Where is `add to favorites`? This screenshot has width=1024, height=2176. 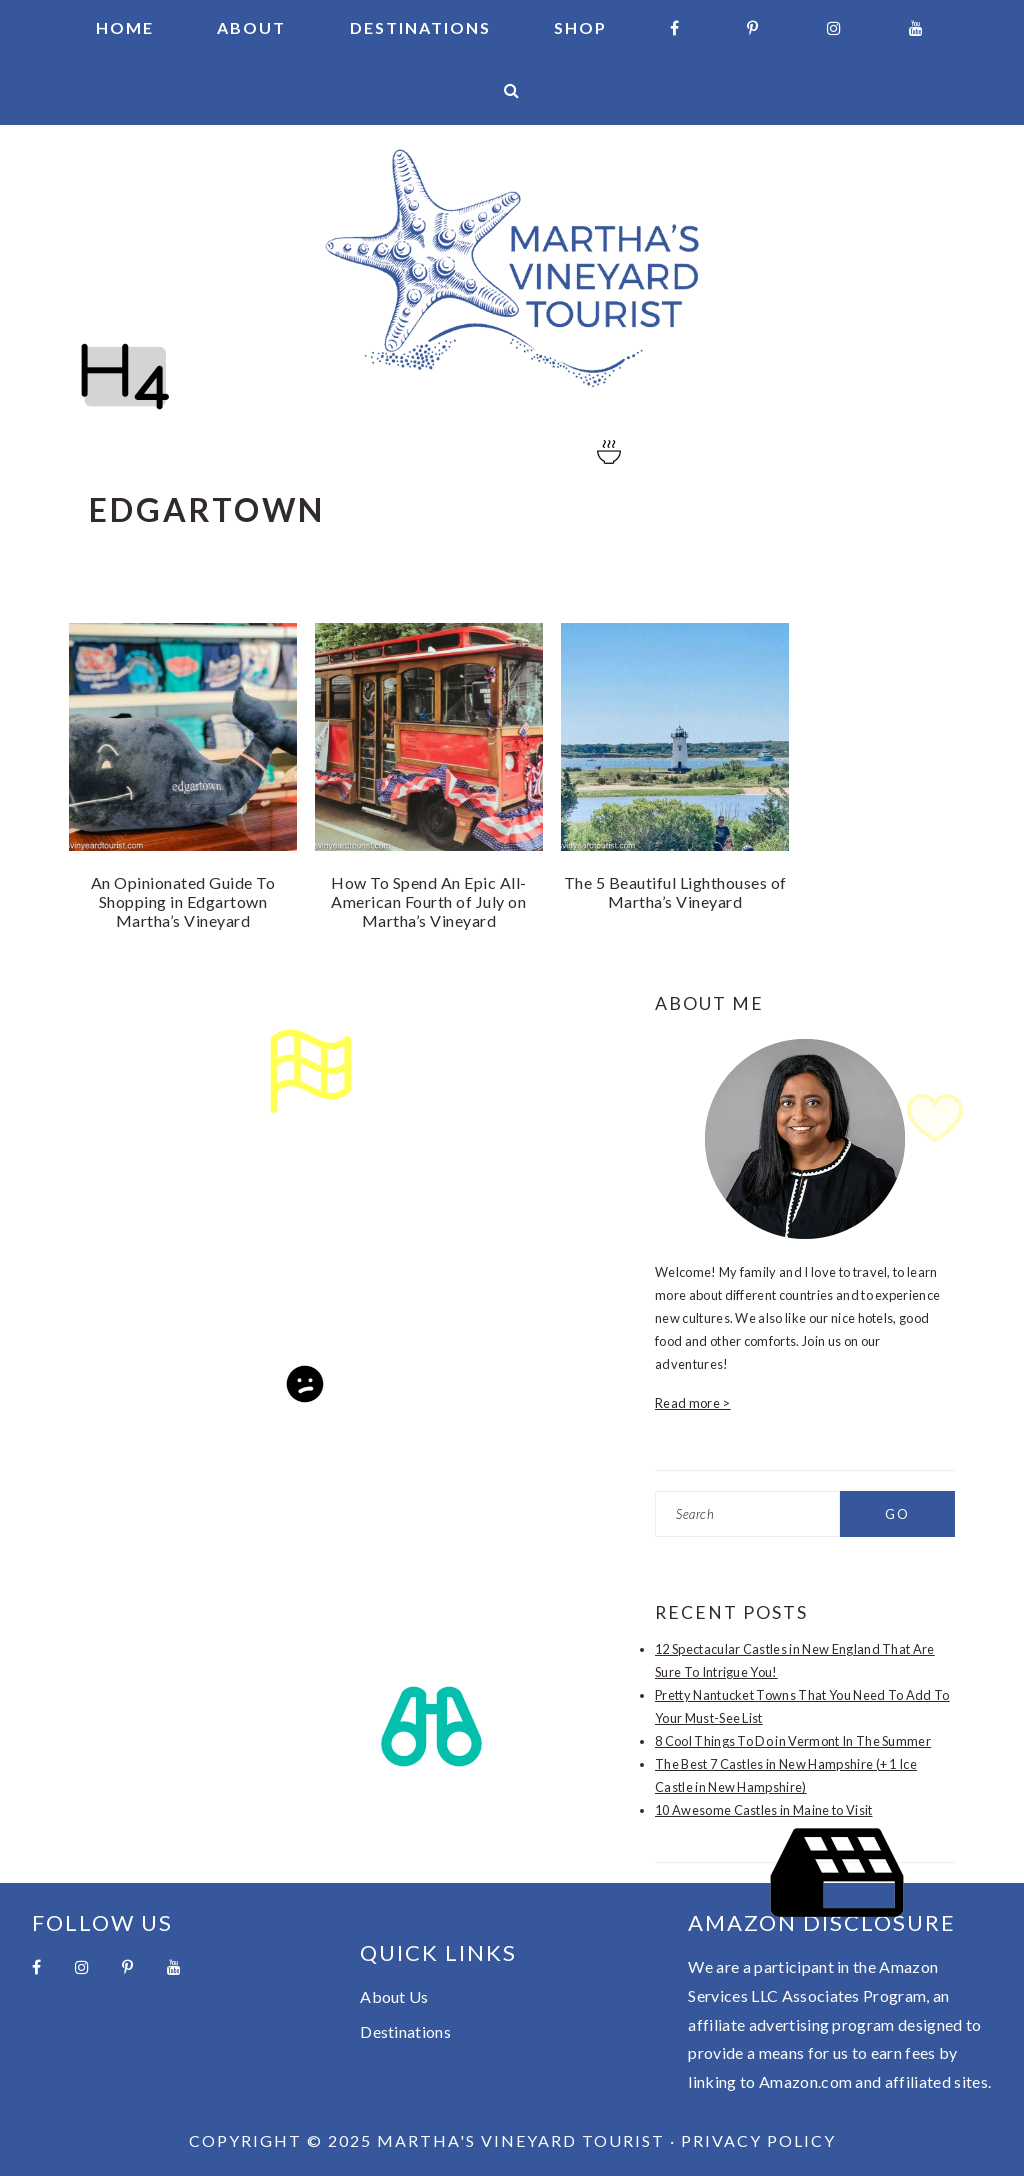
add to favorites is located at coordinates (935, 1116).